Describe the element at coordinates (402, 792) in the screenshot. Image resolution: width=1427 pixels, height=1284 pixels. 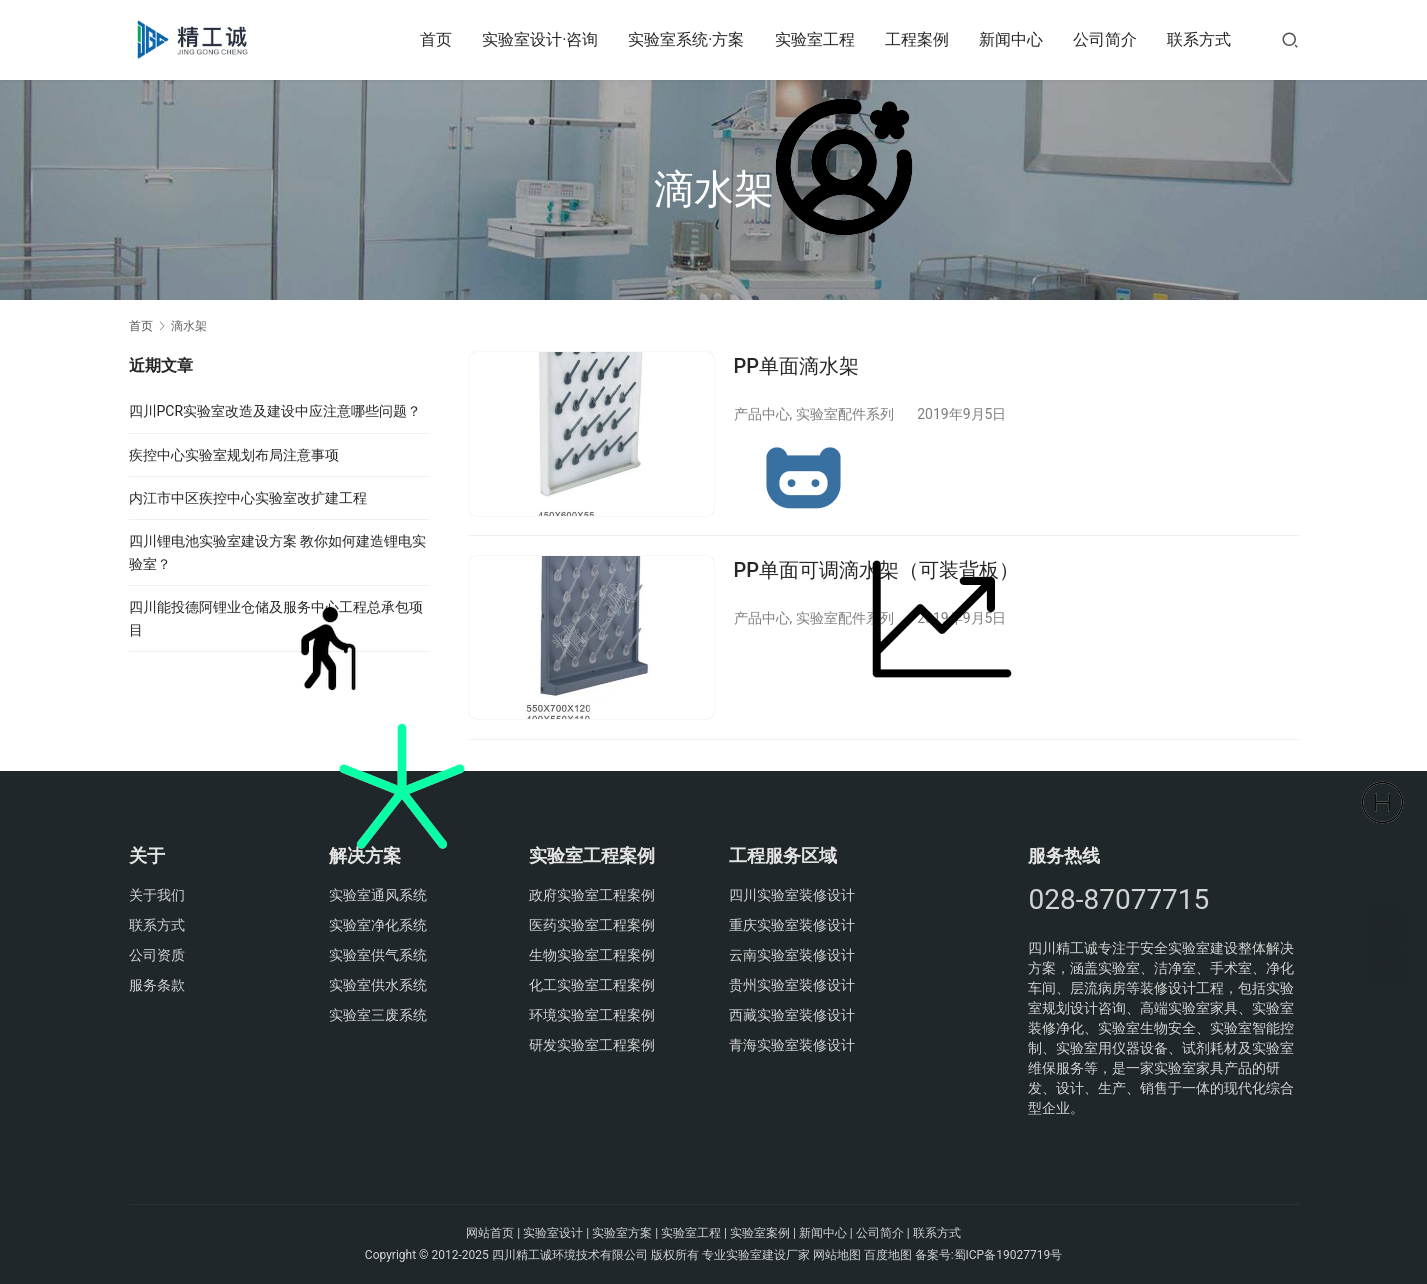
I see `indicates a required field in a form` at that location.